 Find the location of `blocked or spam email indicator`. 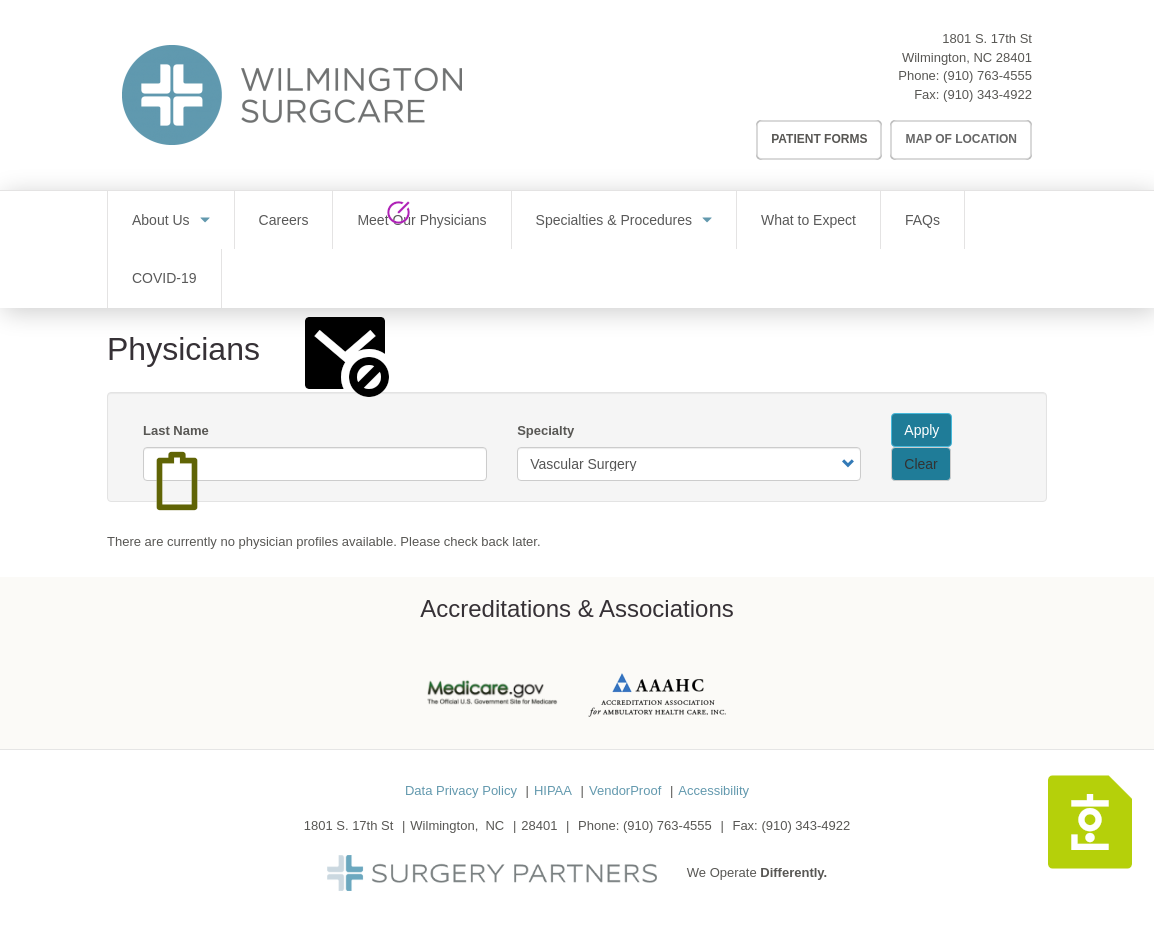

blocked or spam email indicator is located at coordinates (345, 353).